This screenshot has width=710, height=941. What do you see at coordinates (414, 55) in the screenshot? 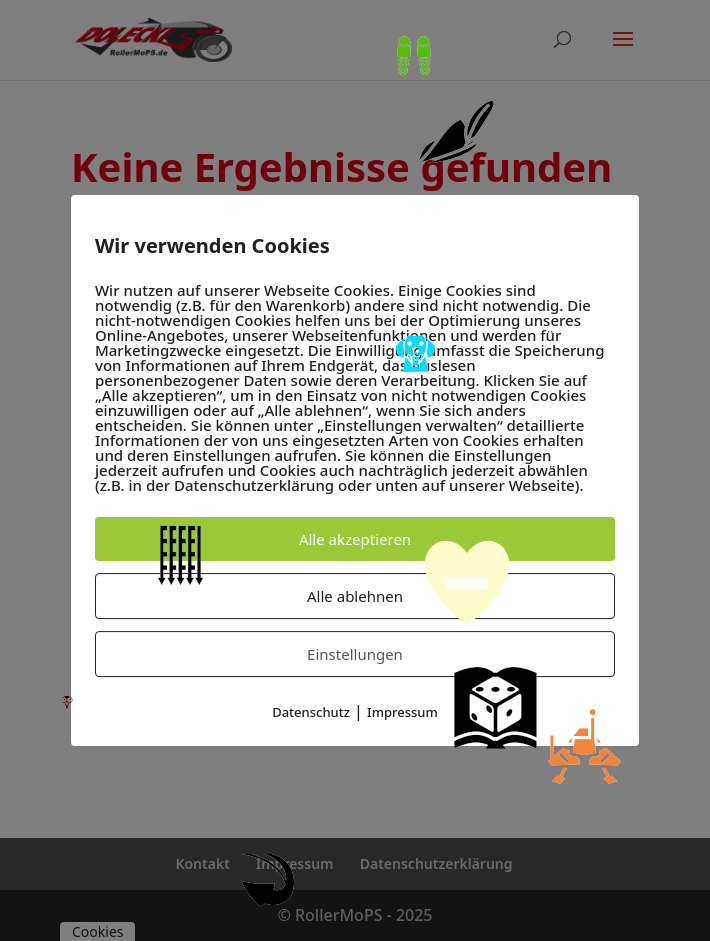
I see `equip leg armor to your character` at bounding box center [414, 55].